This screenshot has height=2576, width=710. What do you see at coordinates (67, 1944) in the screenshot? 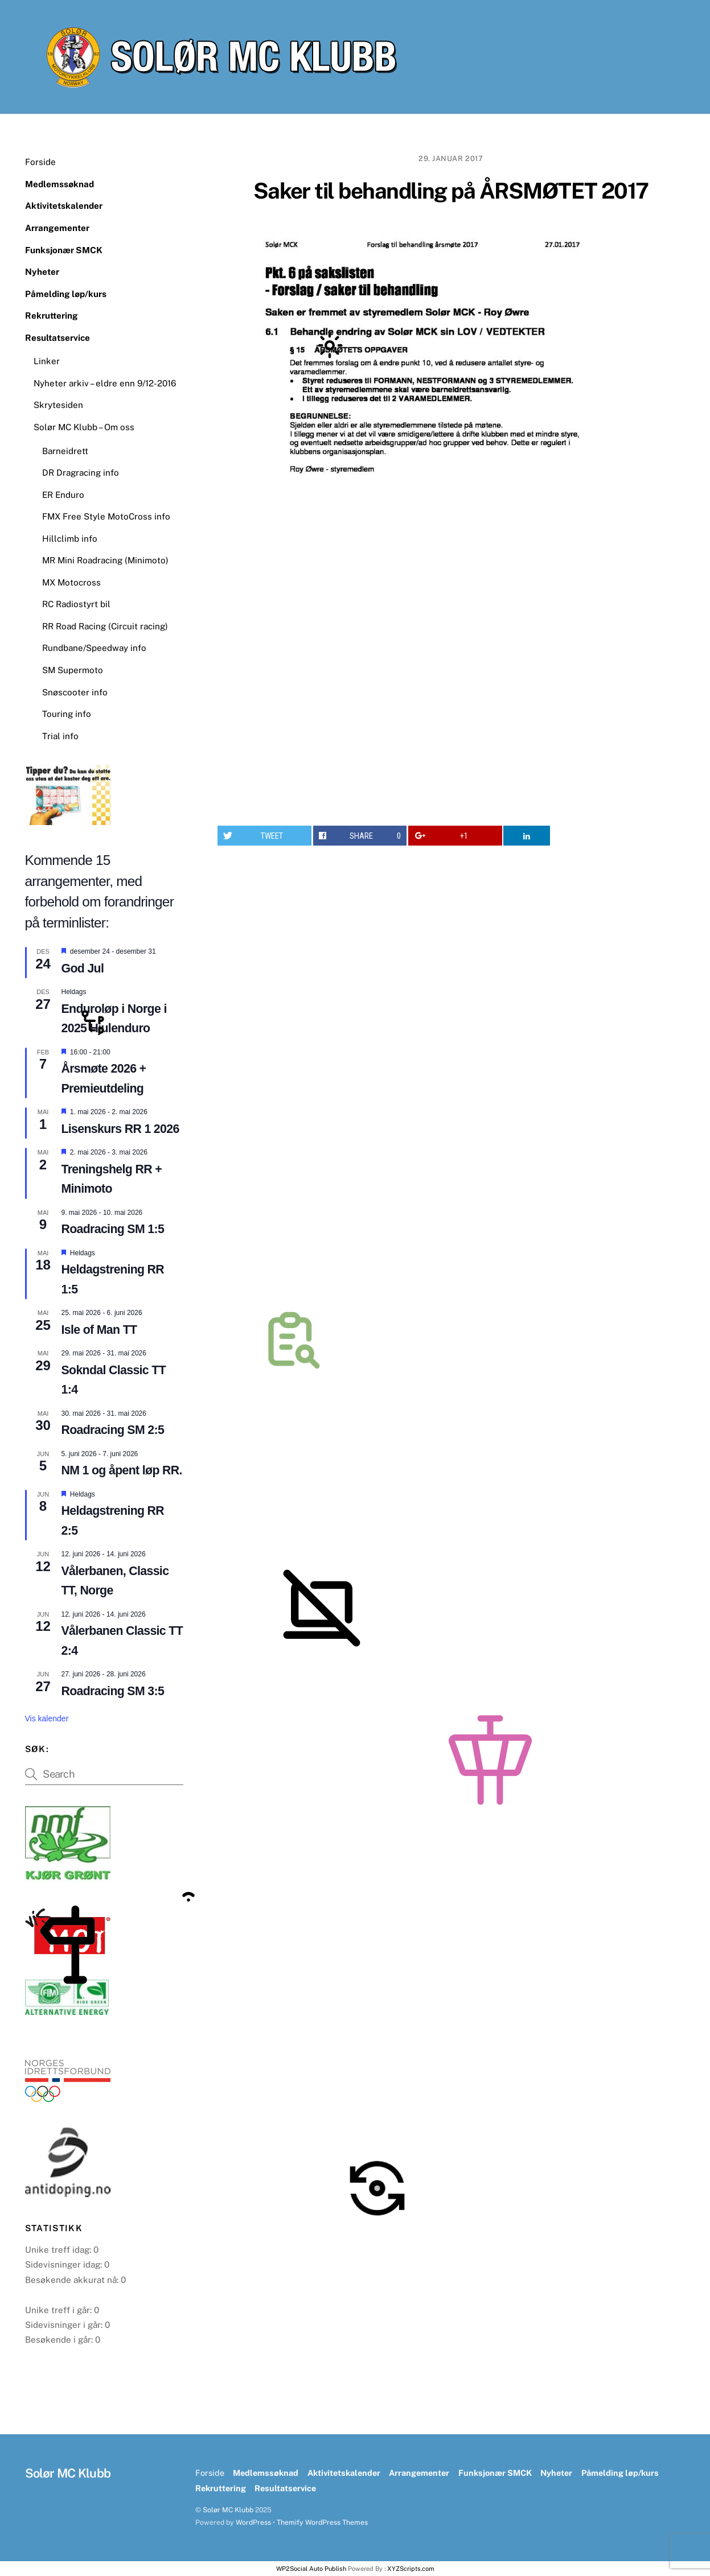
I see `navigate to previous section` at bounding box center [67, 1944].